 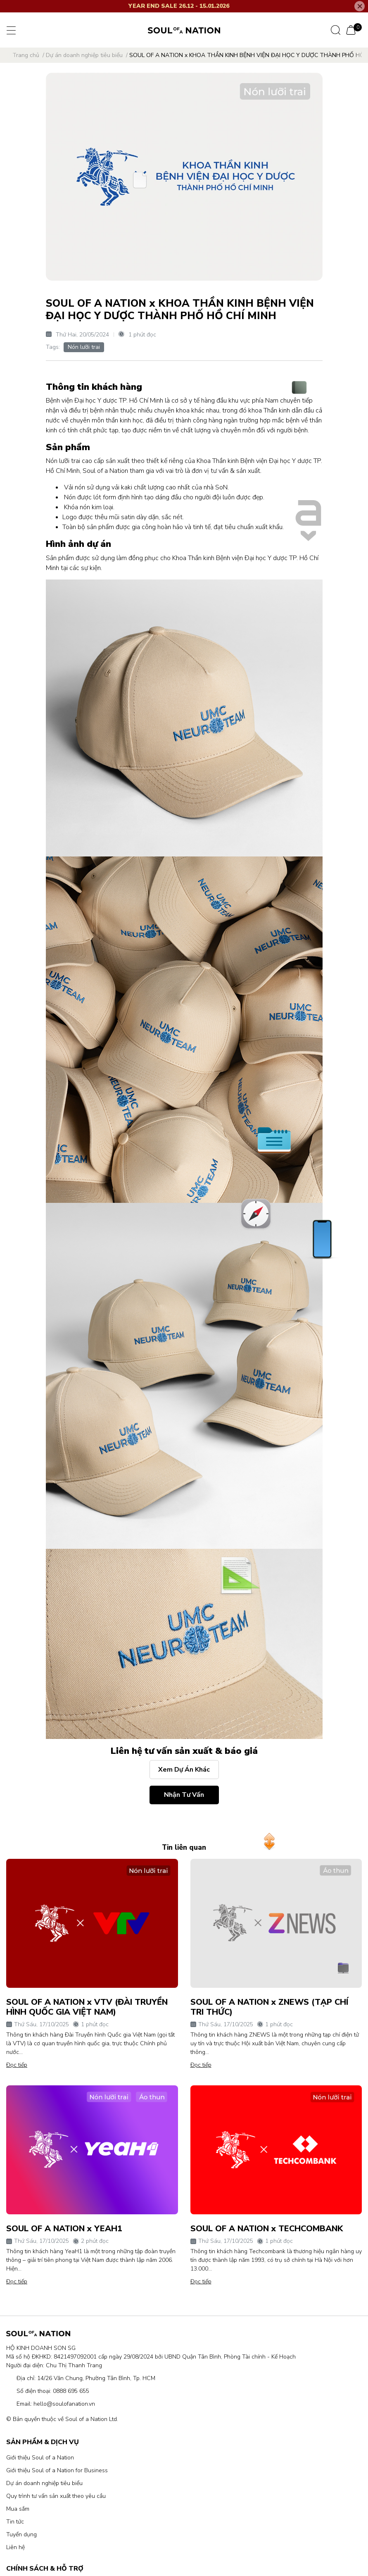 I want to click on iPhone 11 or 12 device icon, so click(x=322, y=1240).